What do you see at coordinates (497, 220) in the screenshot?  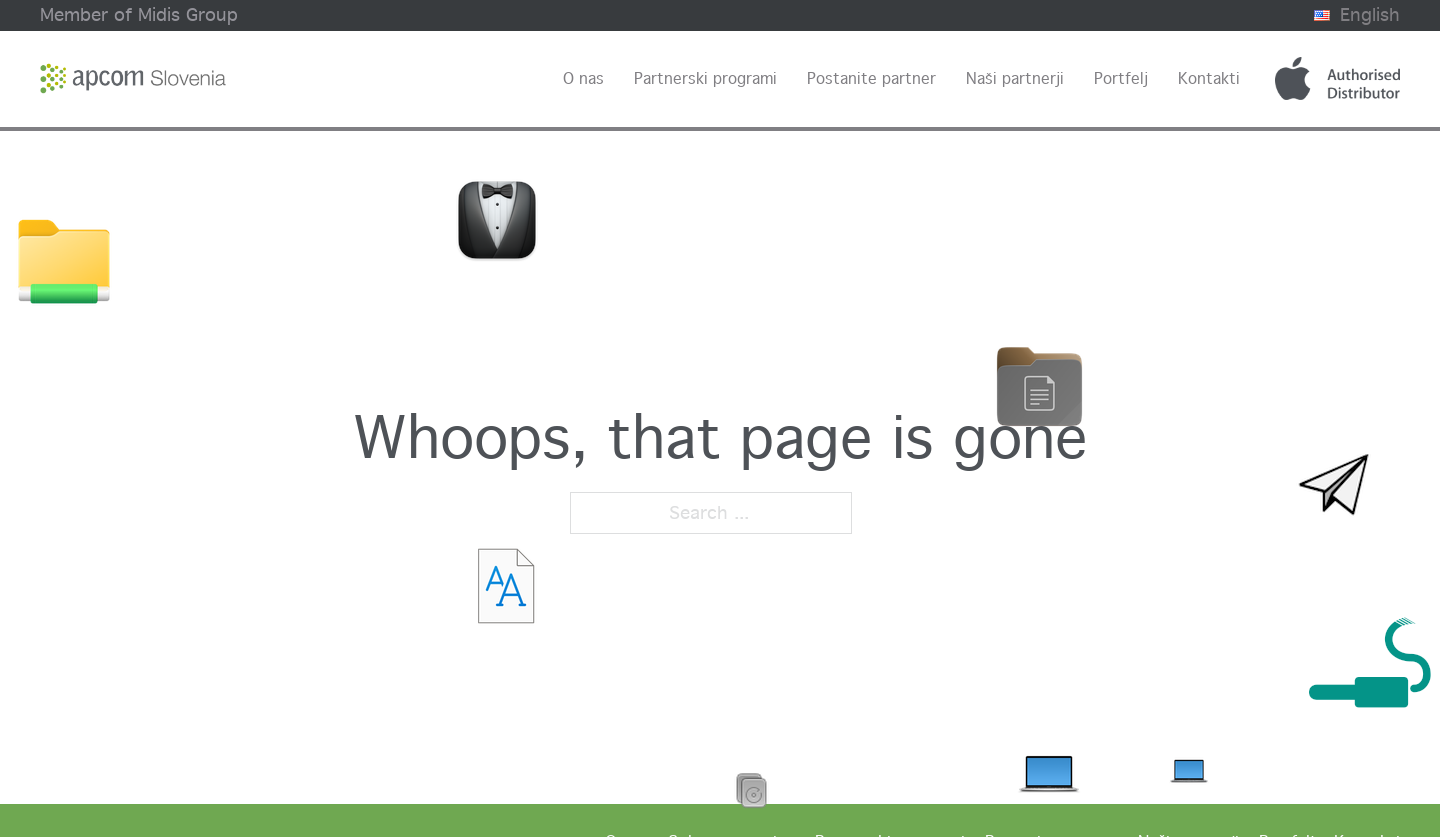 I see `configure keyboard settings and preferences` at bounding box center [497, 220].